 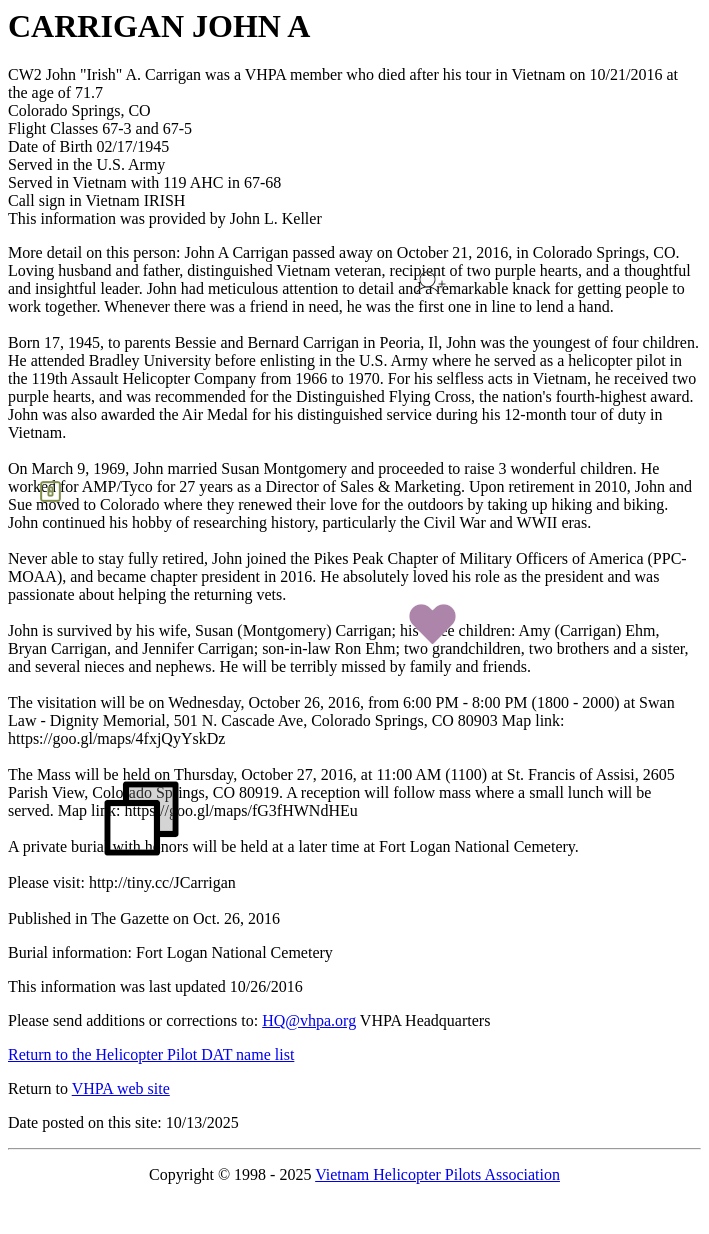 What do you see at coordinates (141, 818) in the screenshot?
I see `copy to clipboard` at bounding box center [141, 818].